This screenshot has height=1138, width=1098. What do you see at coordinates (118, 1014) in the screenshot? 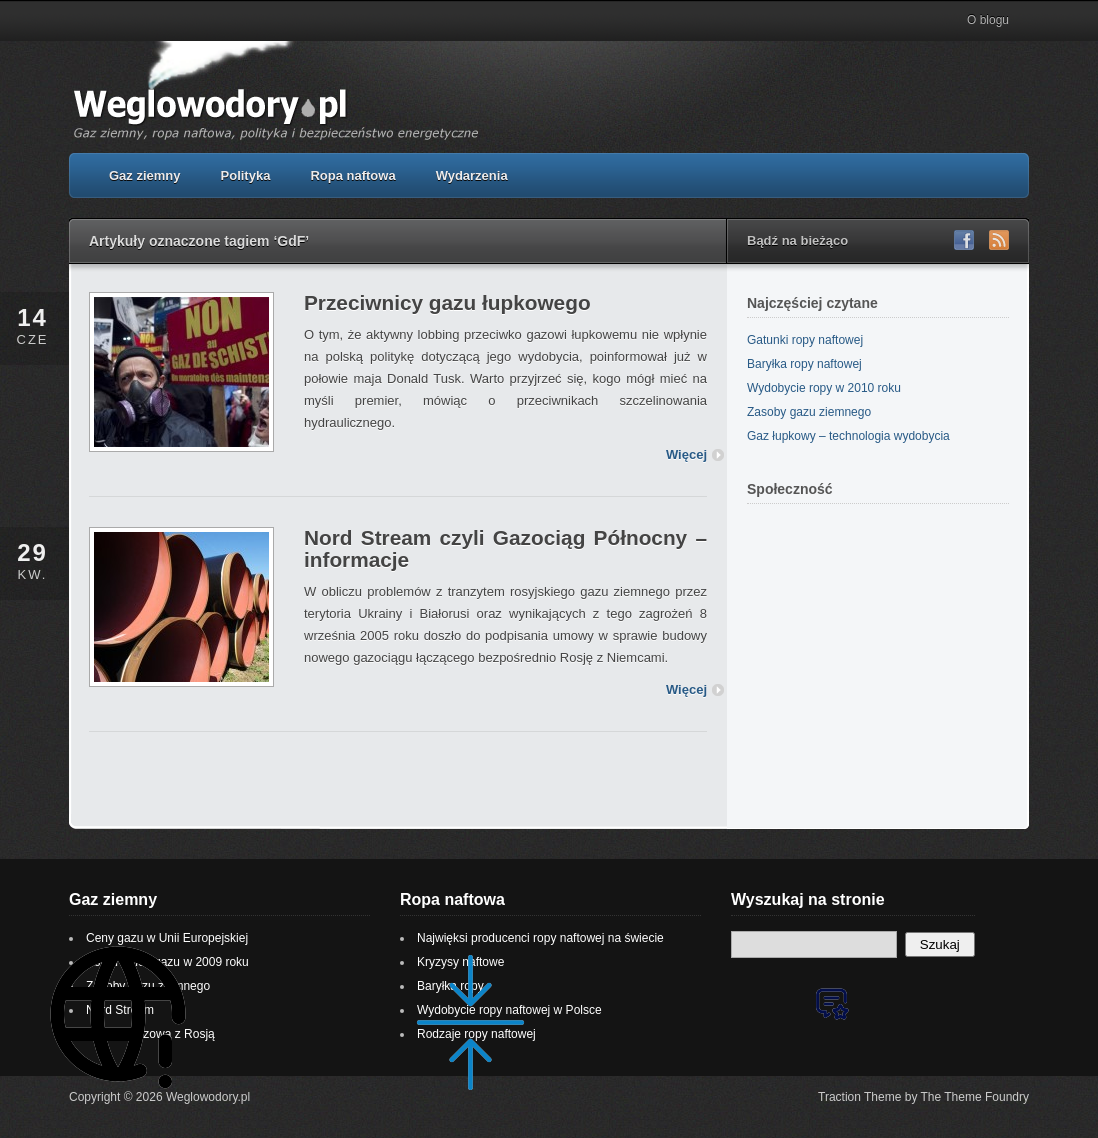
I see `indicates a global network or internet connection issue` at bounding box center [118, 1014].